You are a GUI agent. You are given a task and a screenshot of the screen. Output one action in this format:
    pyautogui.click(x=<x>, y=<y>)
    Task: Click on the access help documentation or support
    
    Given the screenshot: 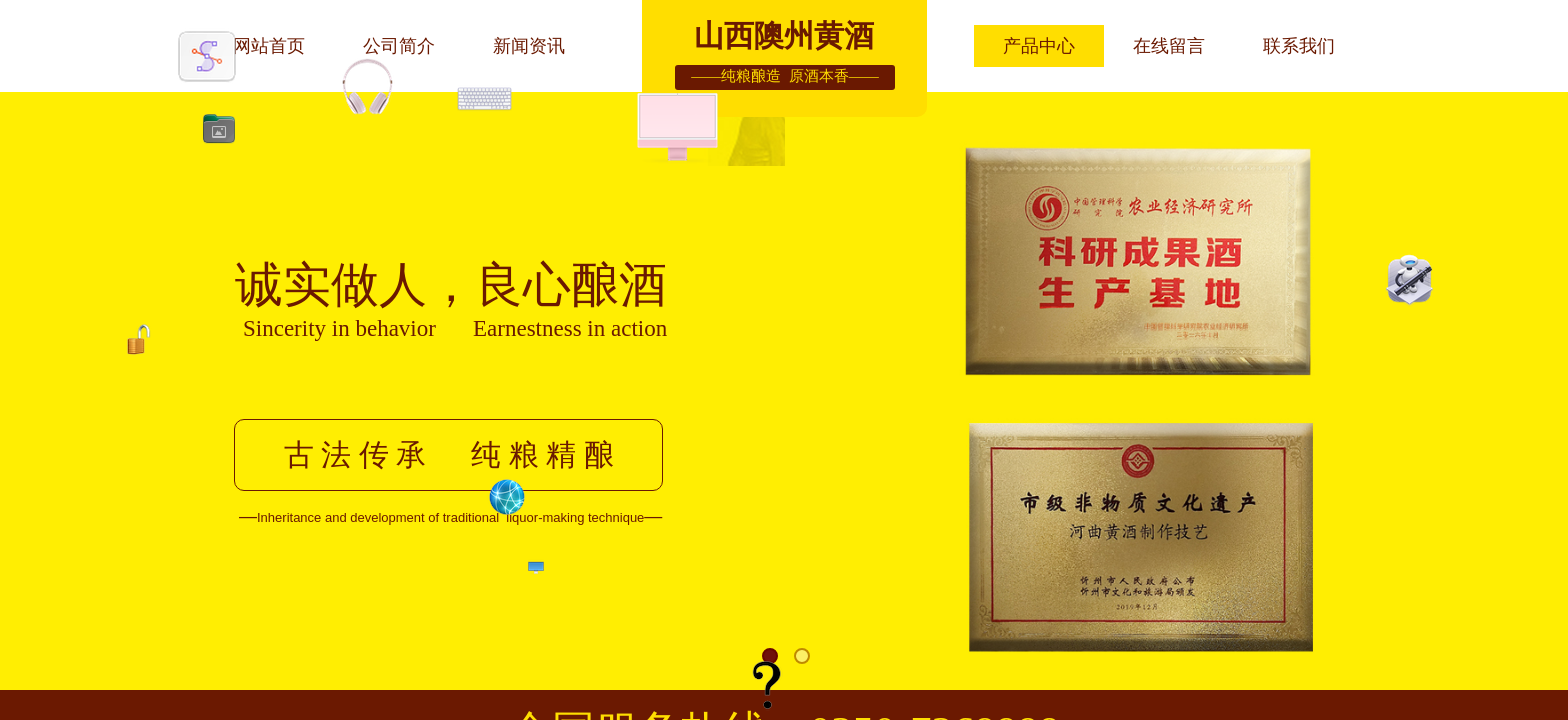 What is the action you would take?
    pyautogui.click(x=768, y=686)
    